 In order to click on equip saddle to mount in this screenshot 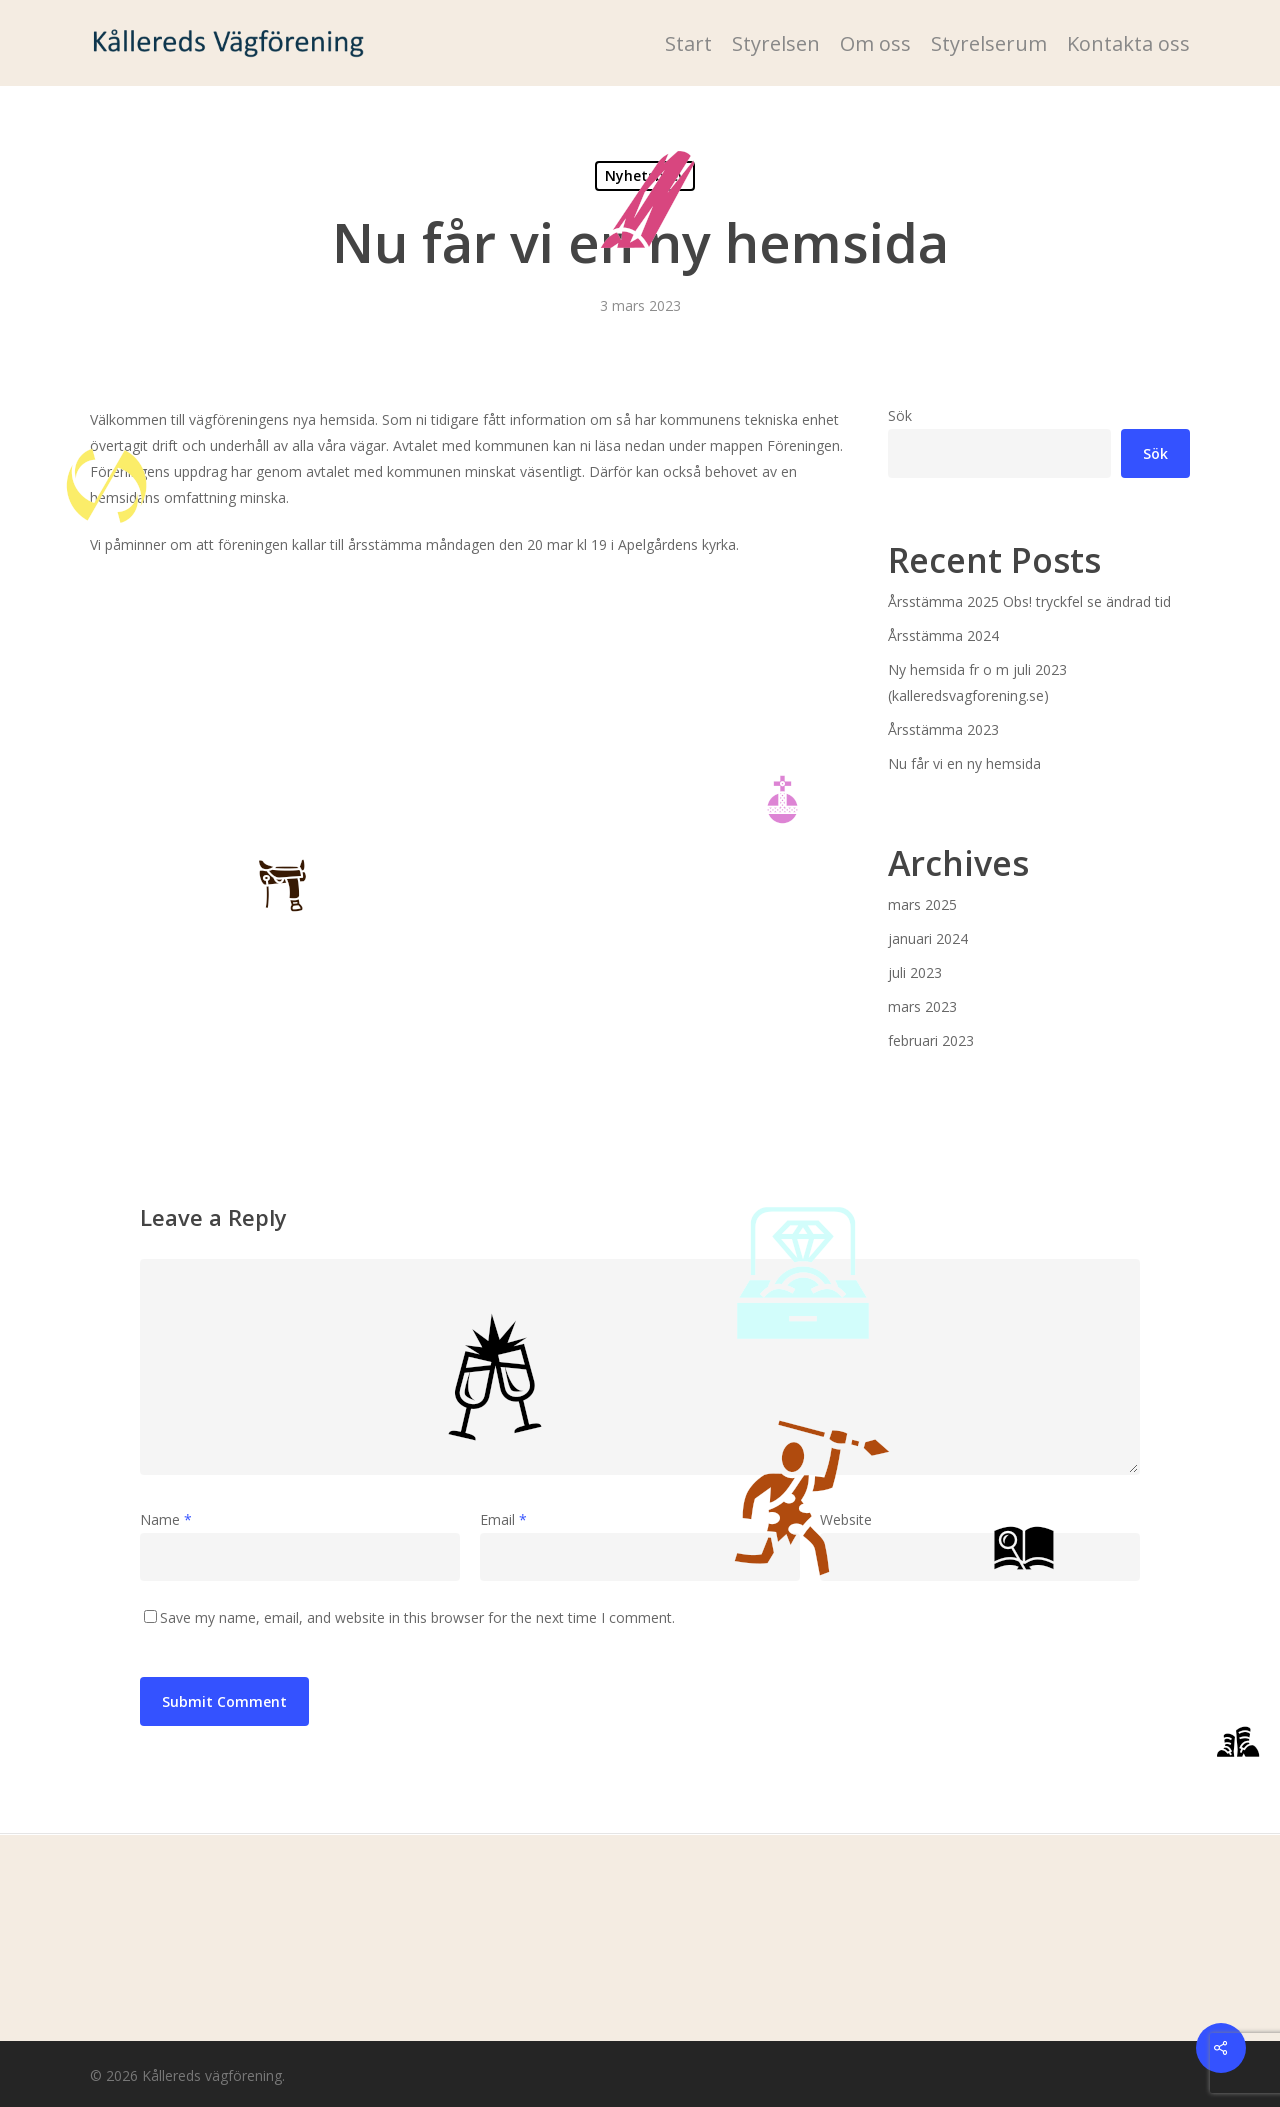, I will do `click(282, 885)`.